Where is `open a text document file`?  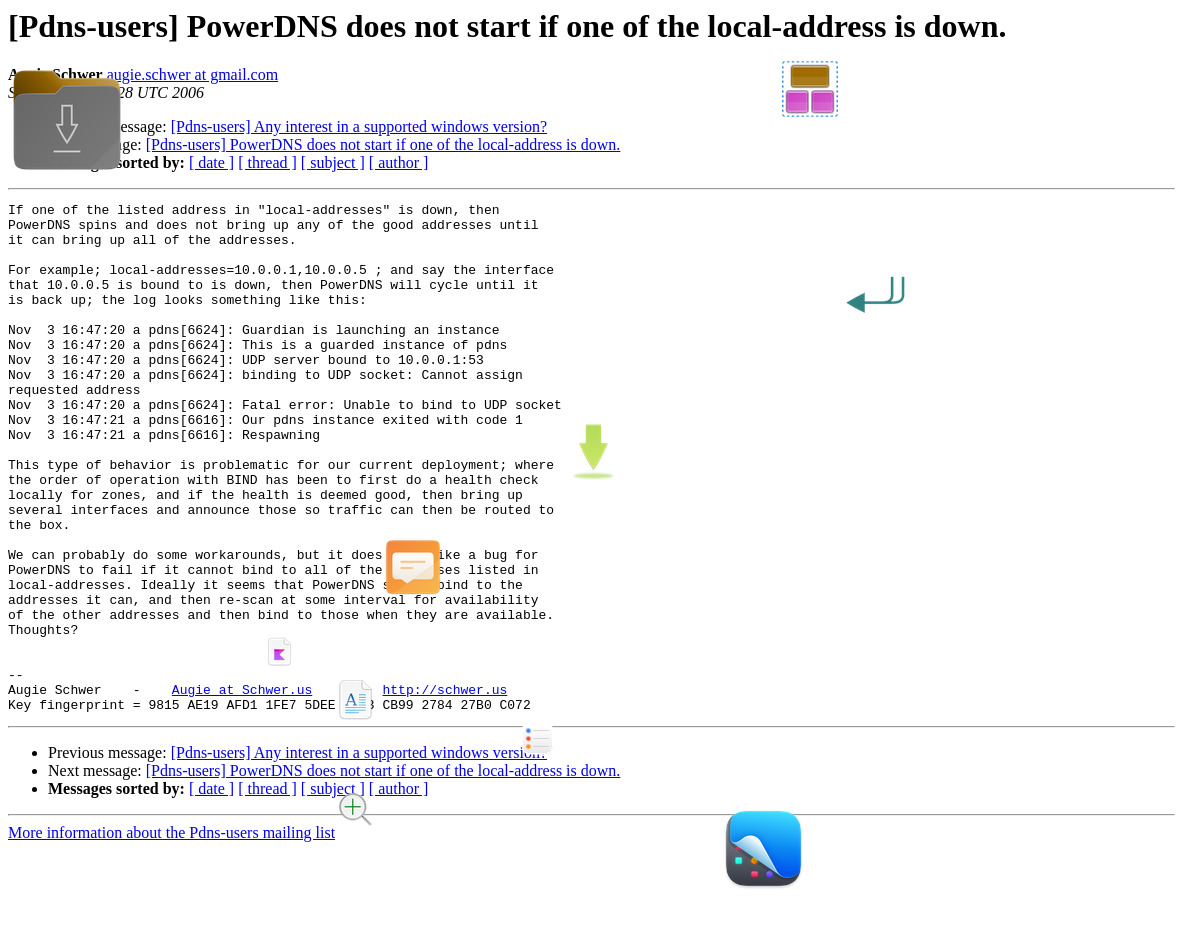
open a text document file is located at coordinates (355, 699).